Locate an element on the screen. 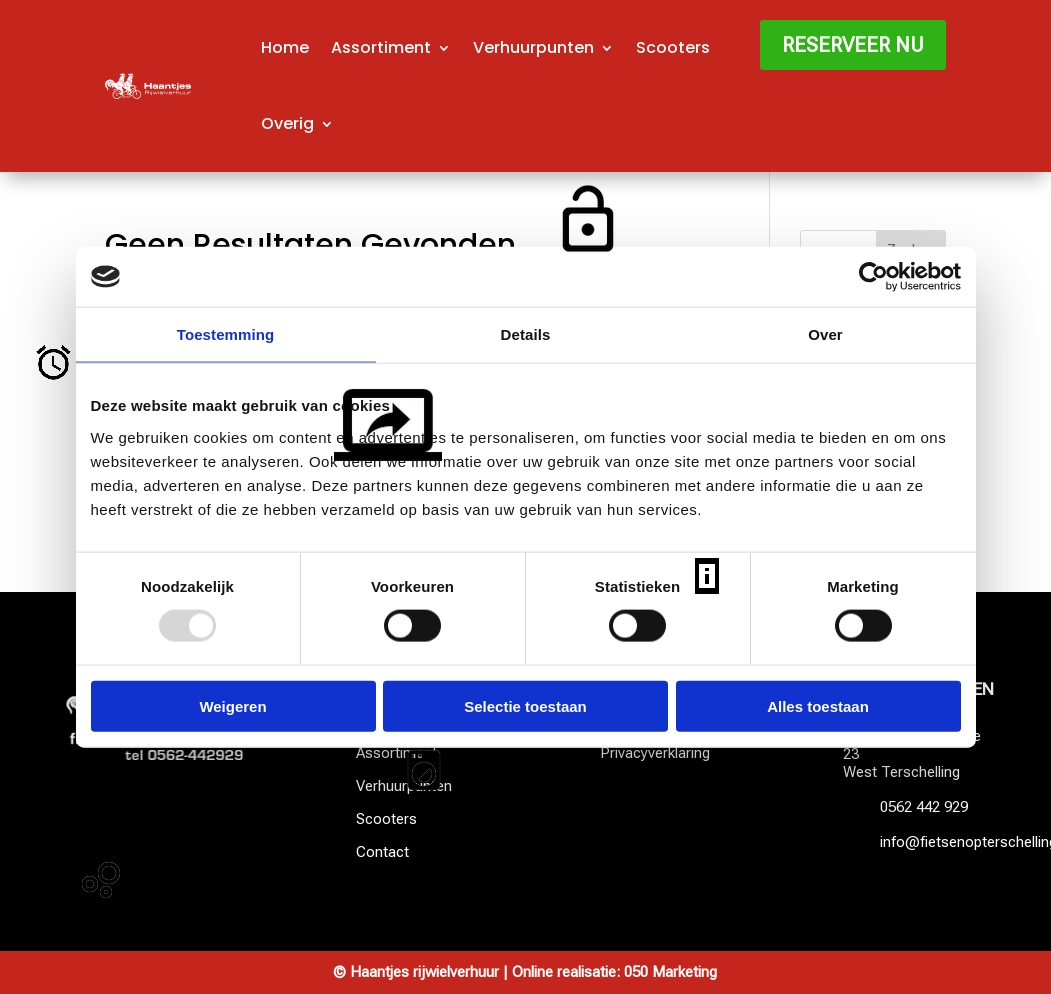  indicates an unlocked or unsecured state is located at coordinates (588, 220).